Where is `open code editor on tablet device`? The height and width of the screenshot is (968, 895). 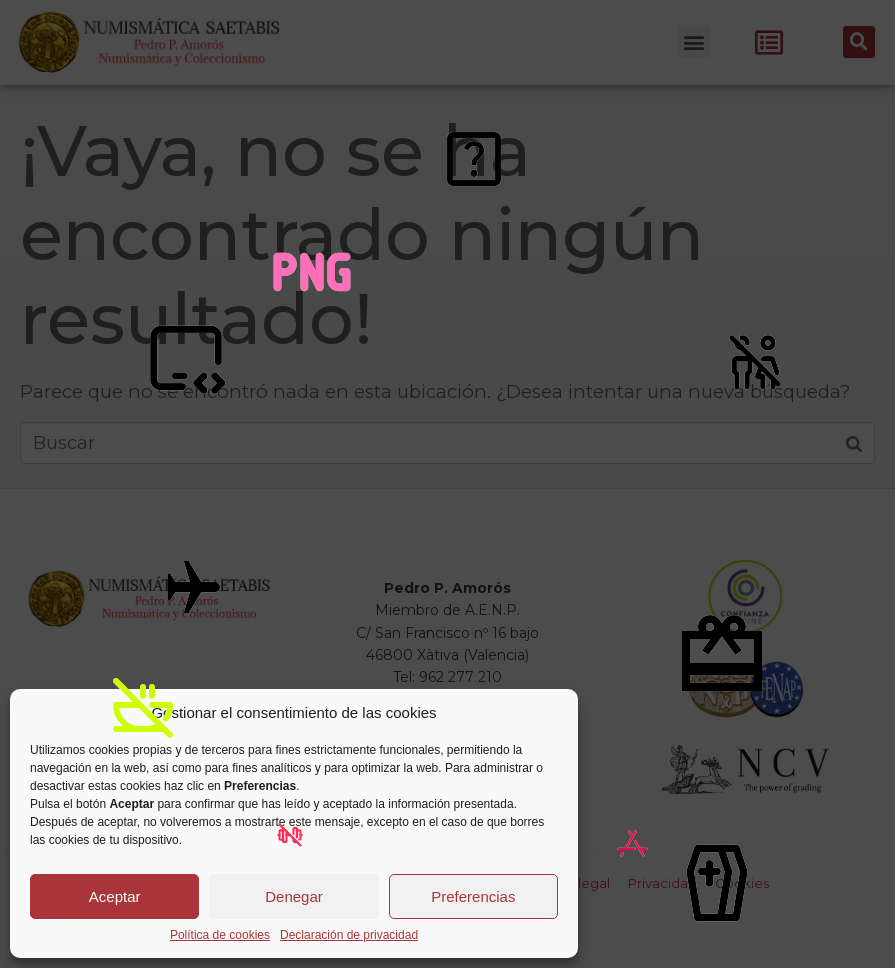
open code editor on tablet device is located at coordinates (186, 358).